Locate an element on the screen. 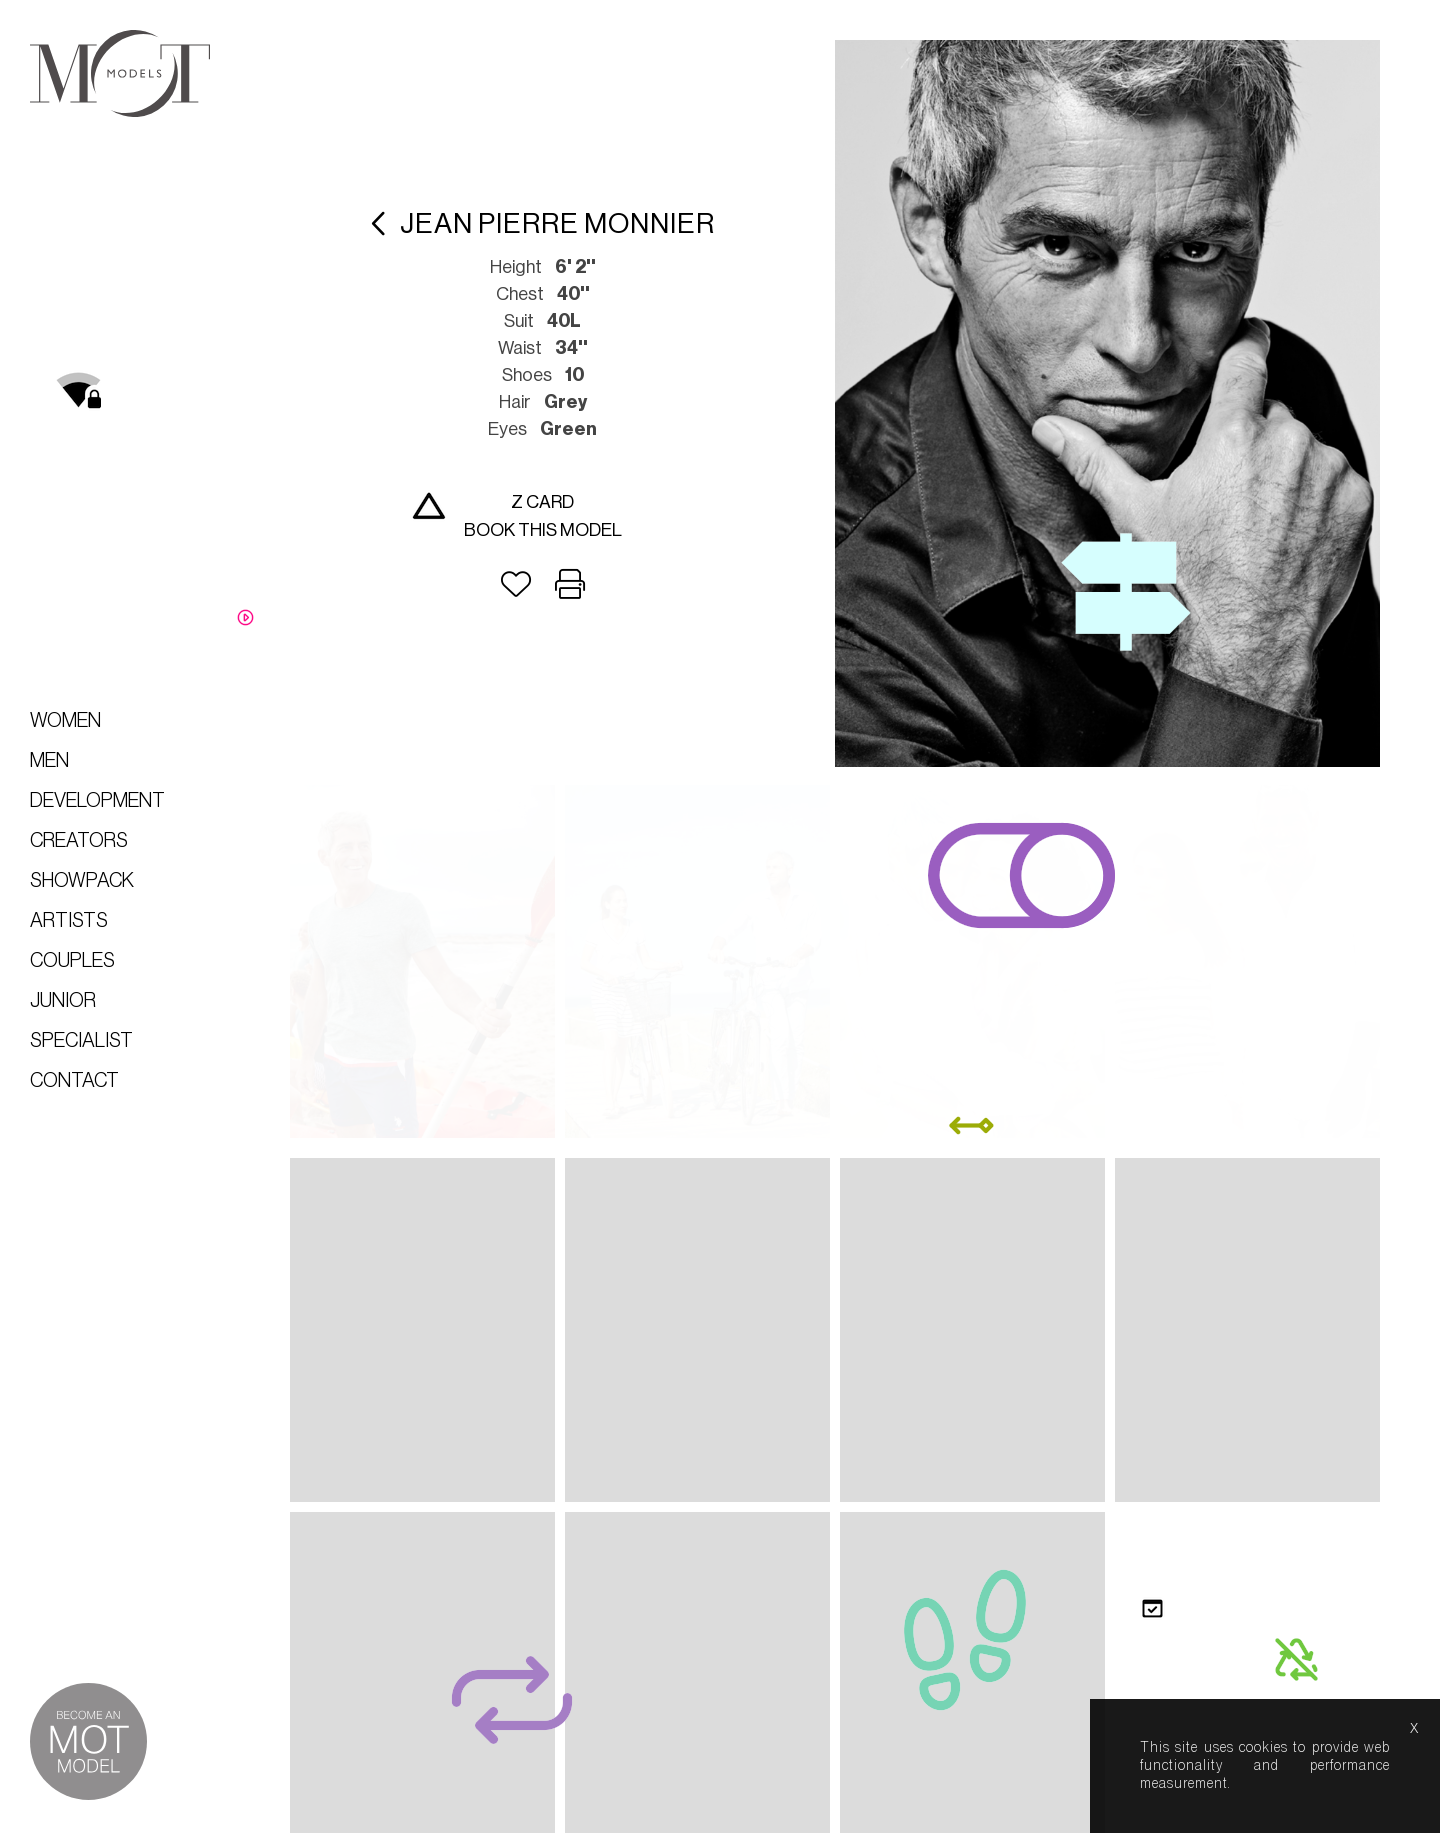 This screenshot has width=1440, height=1833. connected to a secure wifi network with good signal strength is located at coordinates (78, 389).